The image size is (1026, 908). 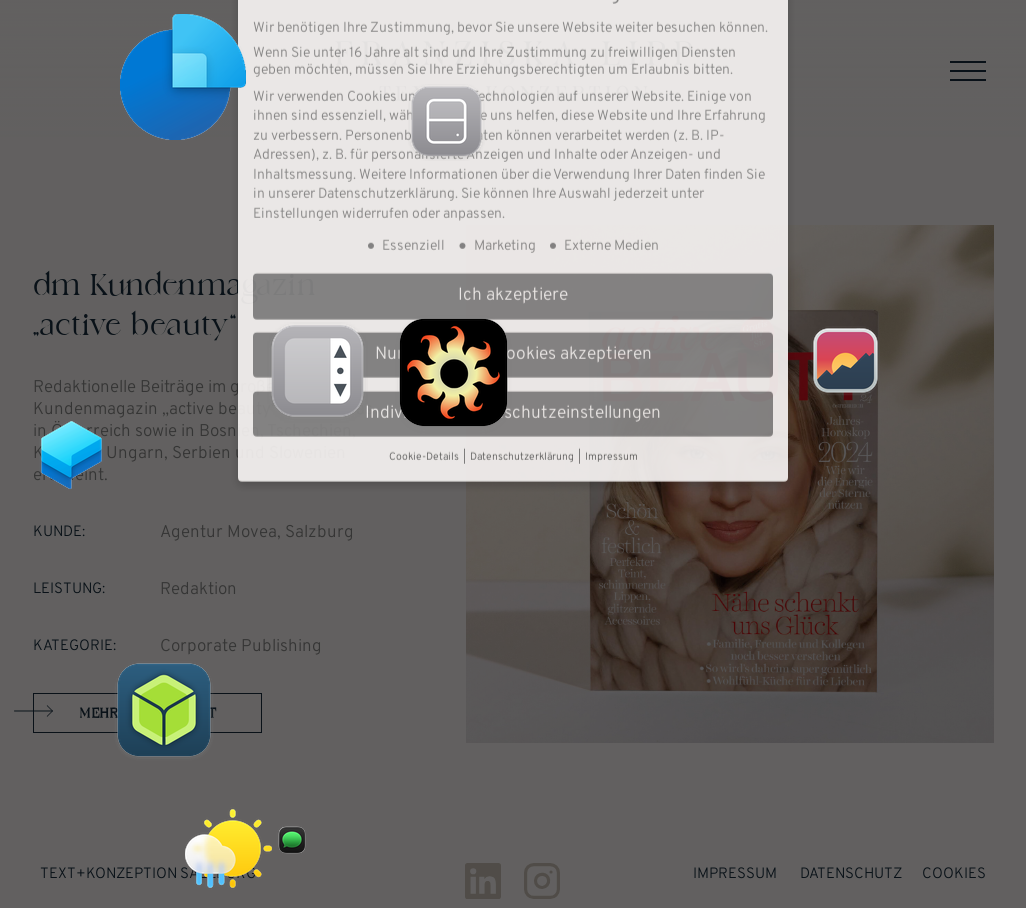 What do you see at coordinates (845, 360) in the screenshot?
I see `open koko photo gallery app` at bounding box center [845, 360].